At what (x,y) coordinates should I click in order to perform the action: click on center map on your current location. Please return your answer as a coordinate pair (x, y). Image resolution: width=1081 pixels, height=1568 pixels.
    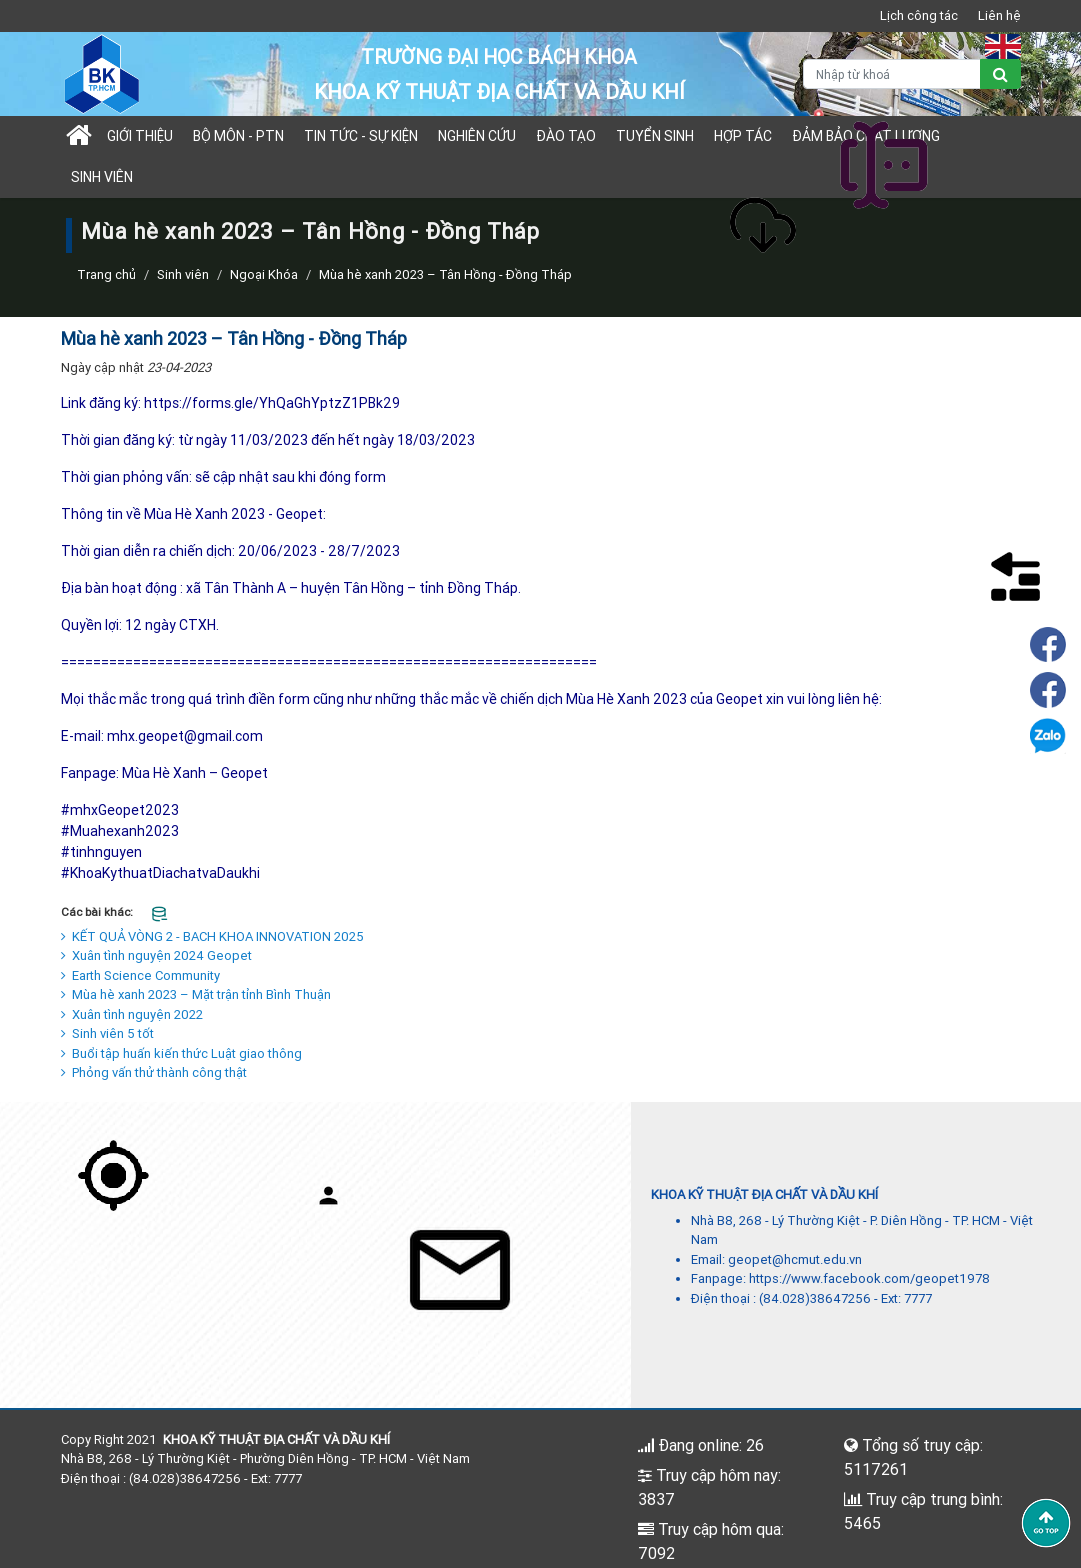
    Looking at the image, I should click on (113, 1175).